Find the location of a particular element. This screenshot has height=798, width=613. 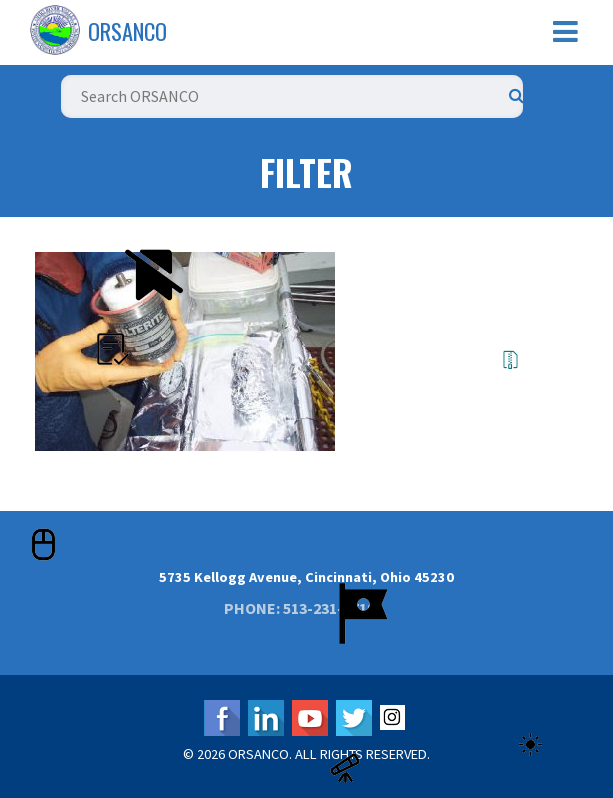

view or open a compressed zip file is located at coordinates (510, 359).